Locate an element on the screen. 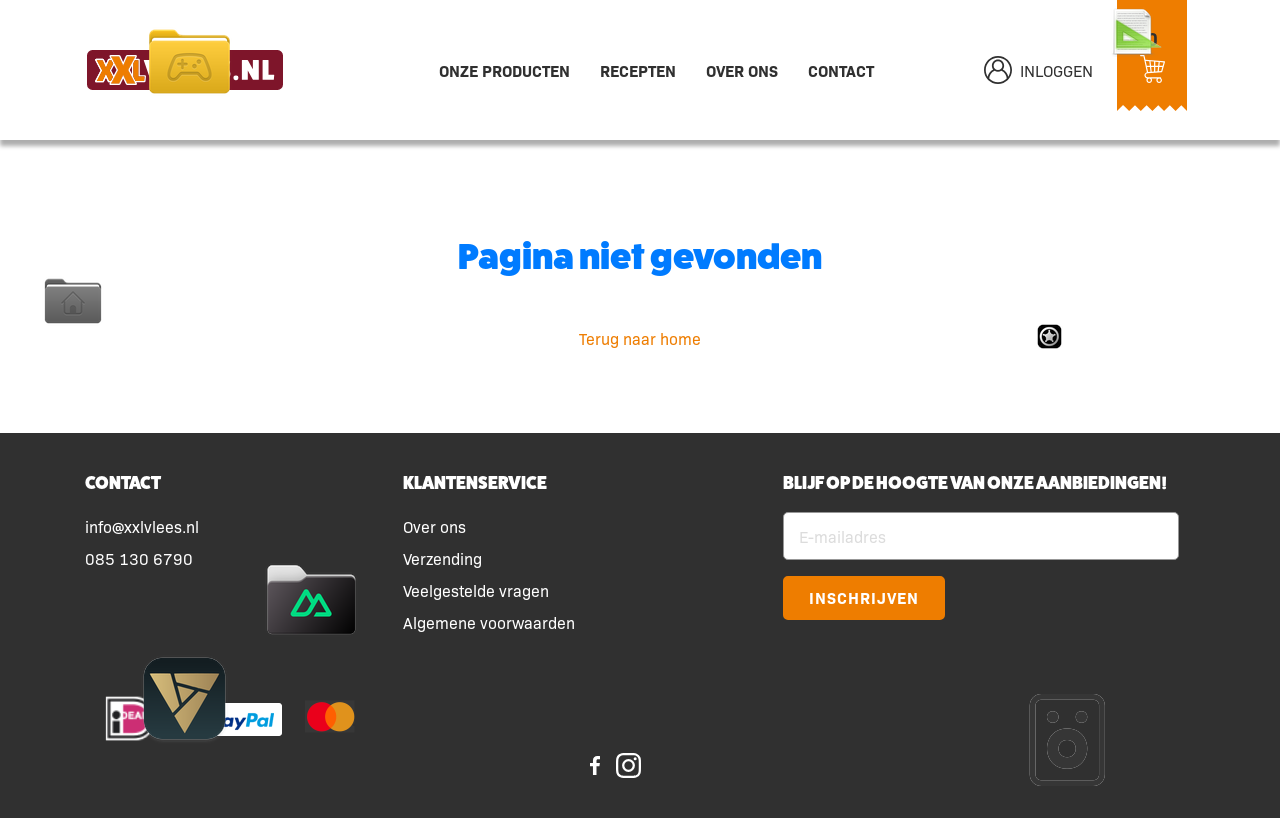 The width and height of the screenshot is (1280, 818). open rhythmbox music player is located at coordinates (1070, 740).